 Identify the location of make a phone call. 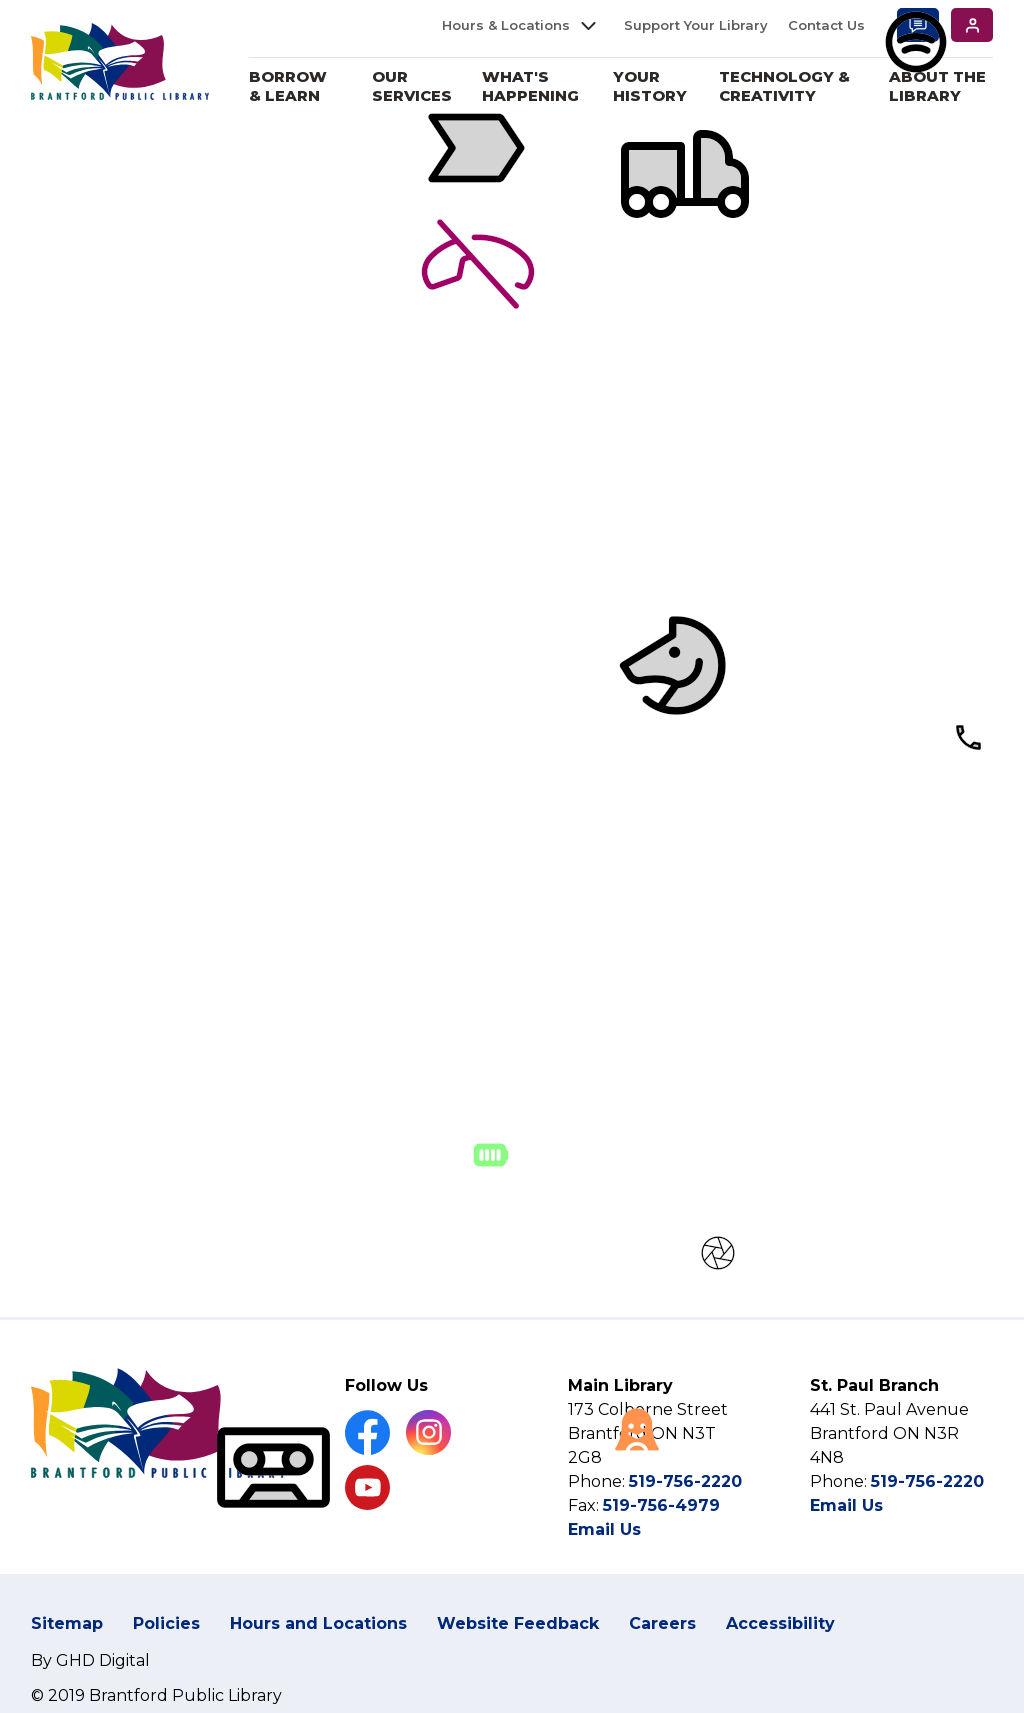
(968, 737).